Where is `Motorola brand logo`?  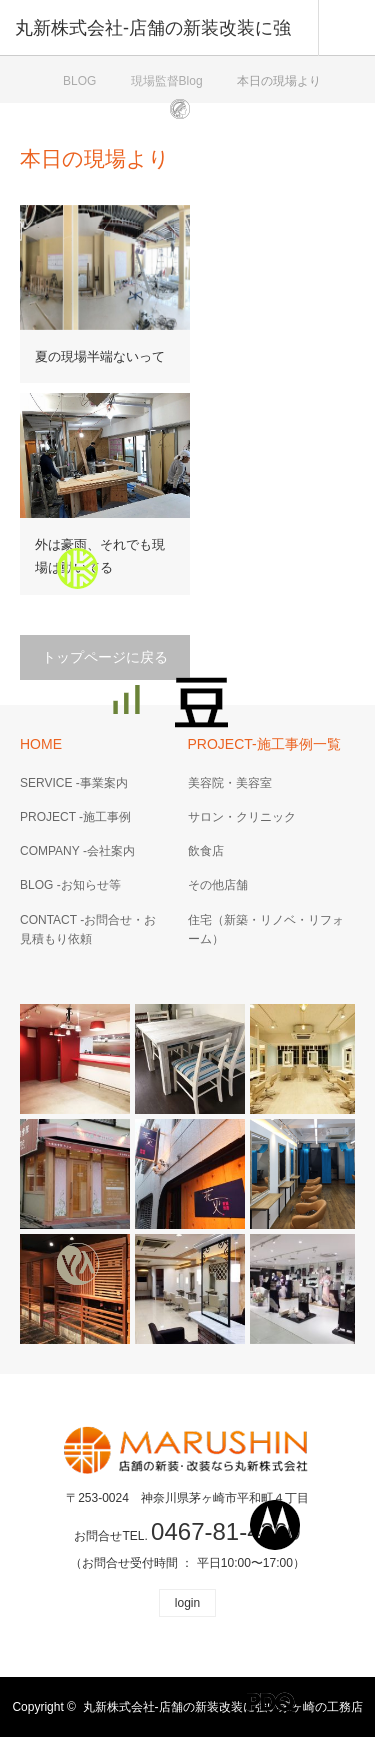 Motorola brand logo is located at coordinates (275, 1525).